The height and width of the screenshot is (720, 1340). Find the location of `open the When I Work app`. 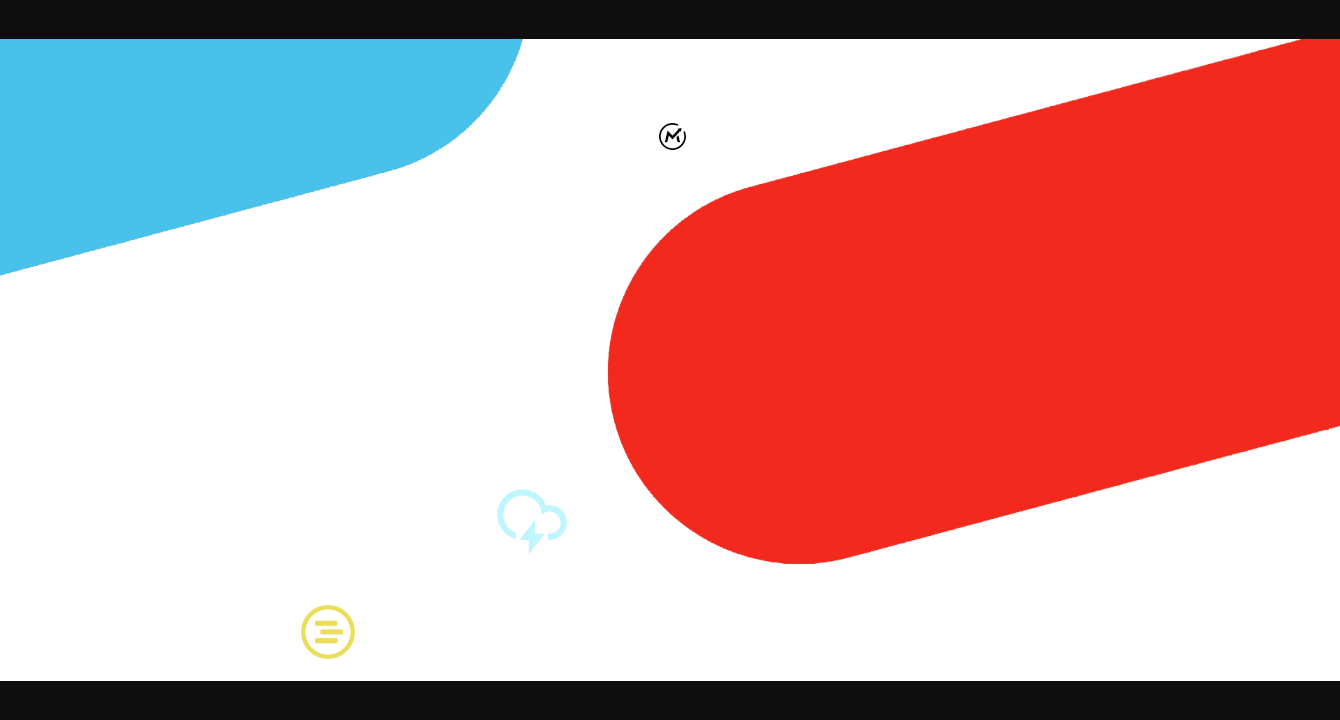

open the When I Work app is located at coordinates (328, 632).